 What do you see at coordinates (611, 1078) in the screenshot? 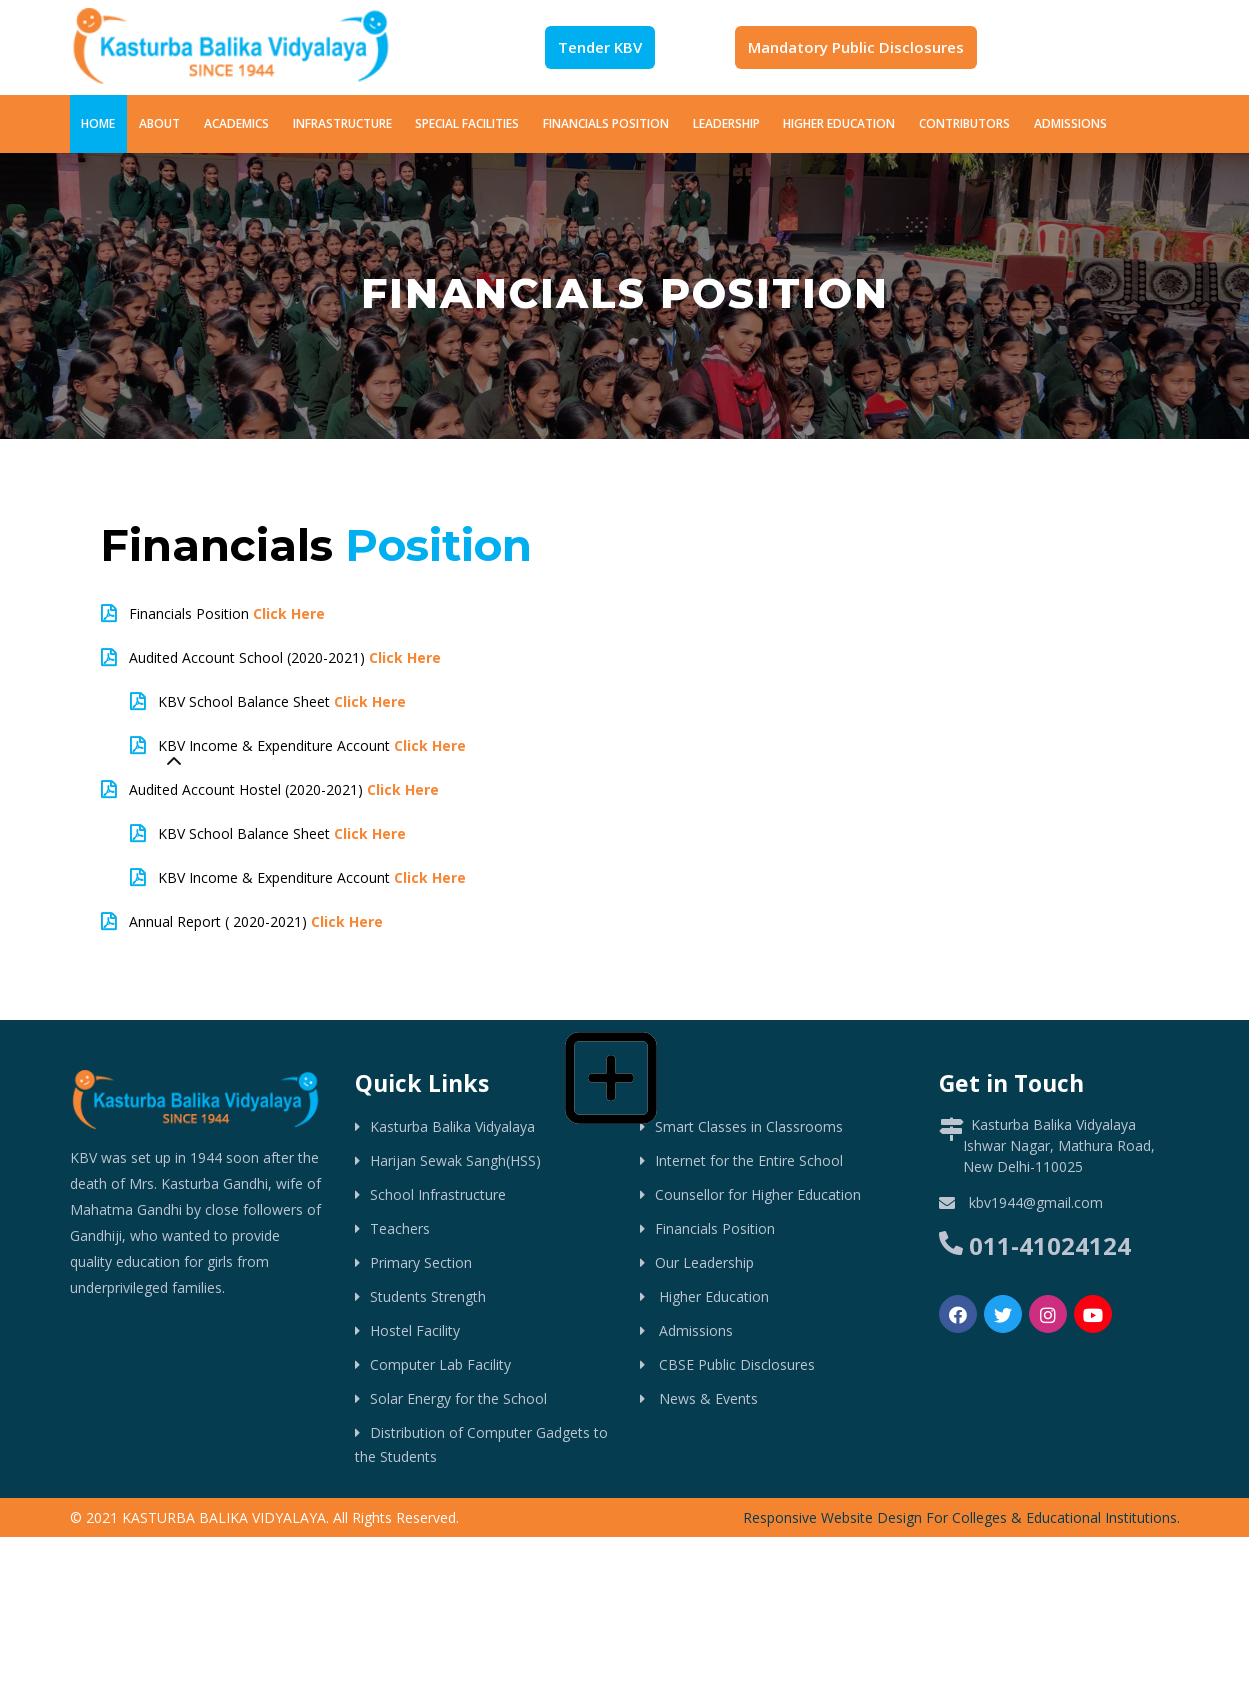
I see `add a new item or entry` at bounding box center [611, 1078].